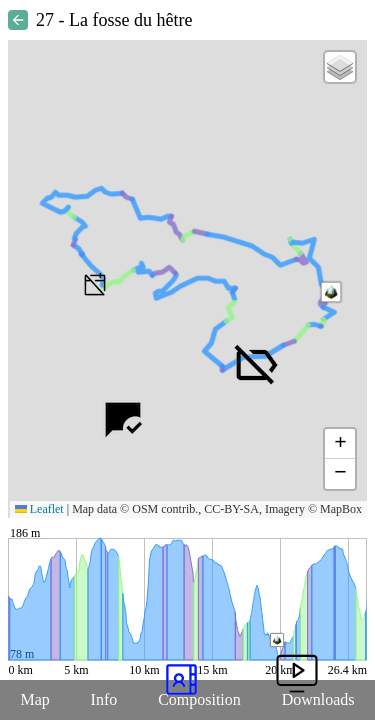 Image resolution: width=375 pixels, height=720 pixels. I want to click on calendar feature disabled or unavailable, so click(95, 285).